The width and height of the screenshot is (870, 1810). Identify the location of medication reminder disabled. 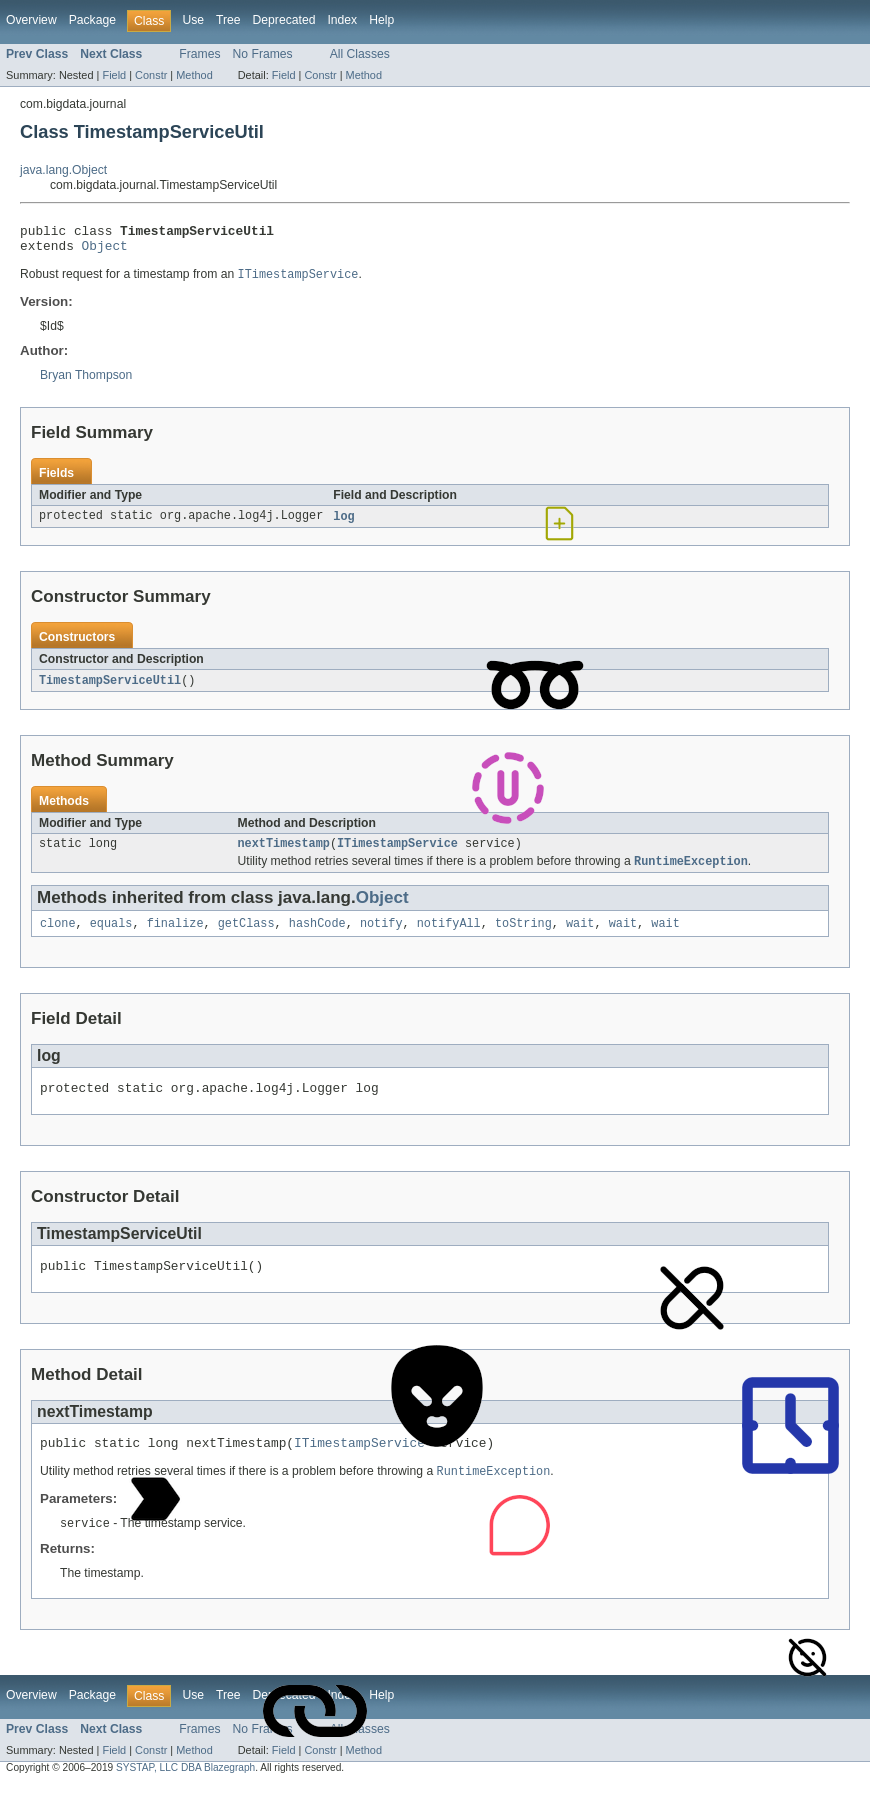
(692, 1298).